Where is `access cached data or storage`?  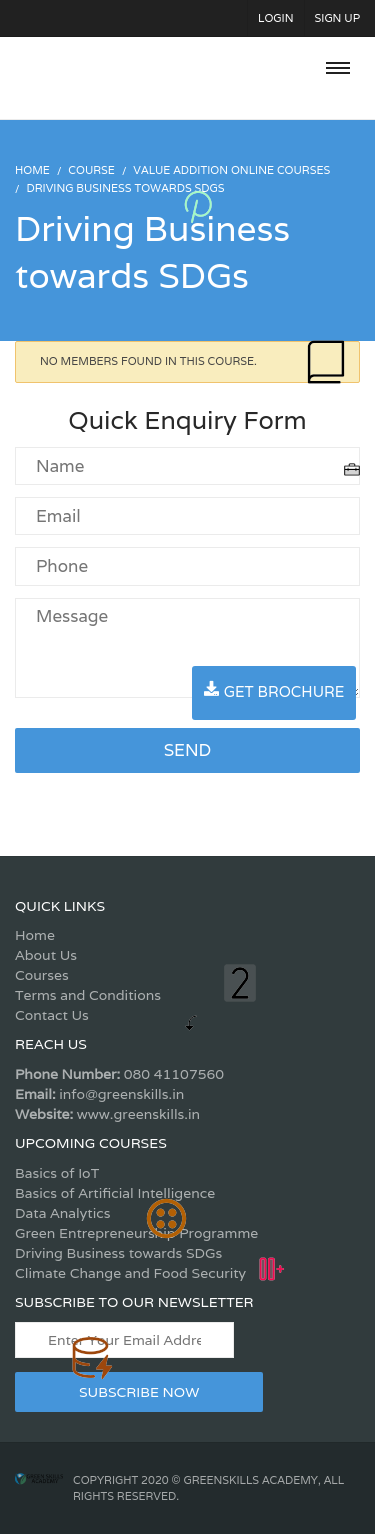
access cached data or storage is located at coordinates (90, 1357).